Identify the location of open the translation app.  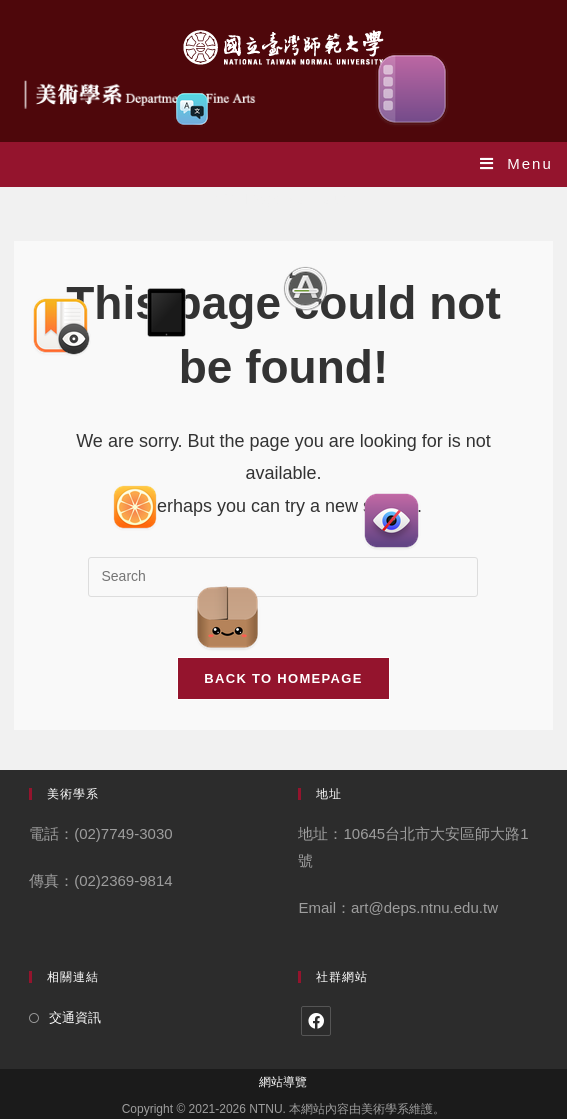
(192, 109).